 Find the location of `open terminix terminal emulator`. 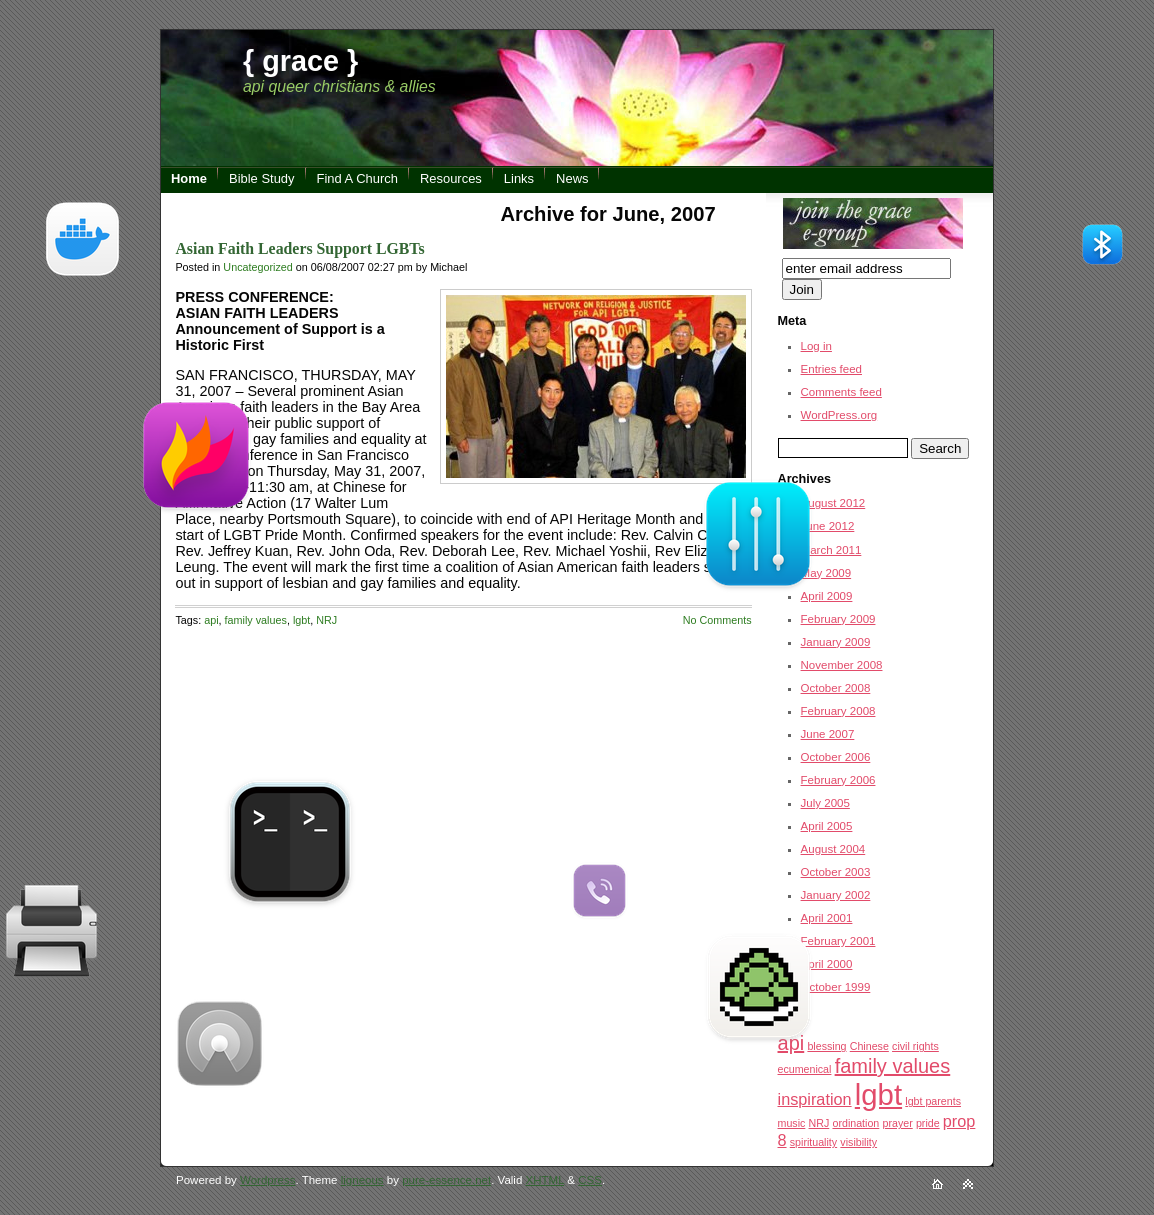

open terminix terminal emulator is located at coordinates (290, 842).